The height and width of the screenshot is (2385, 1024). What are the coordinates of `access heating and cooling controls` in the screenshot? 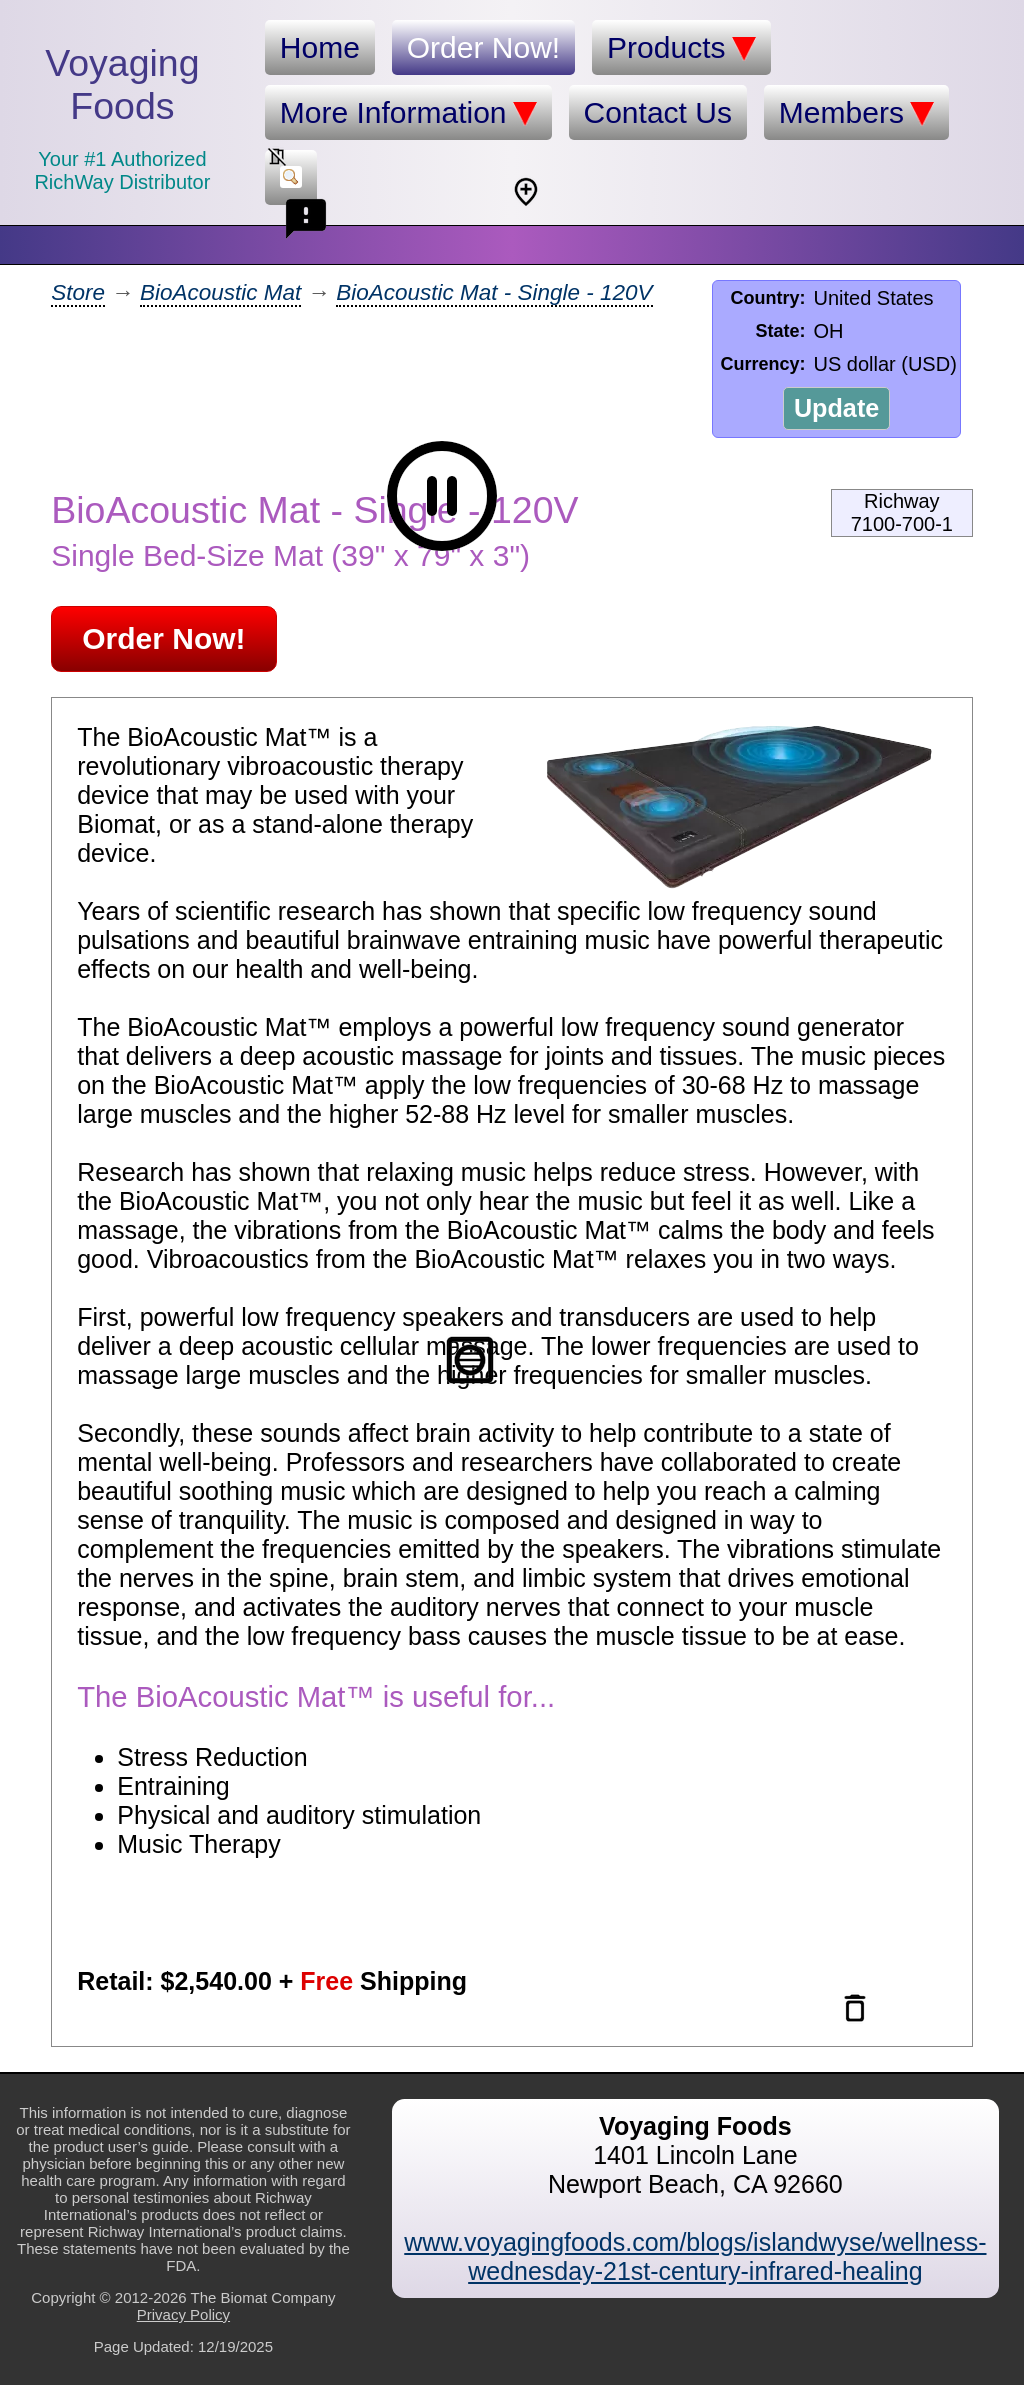 It's located at (470, 1360).